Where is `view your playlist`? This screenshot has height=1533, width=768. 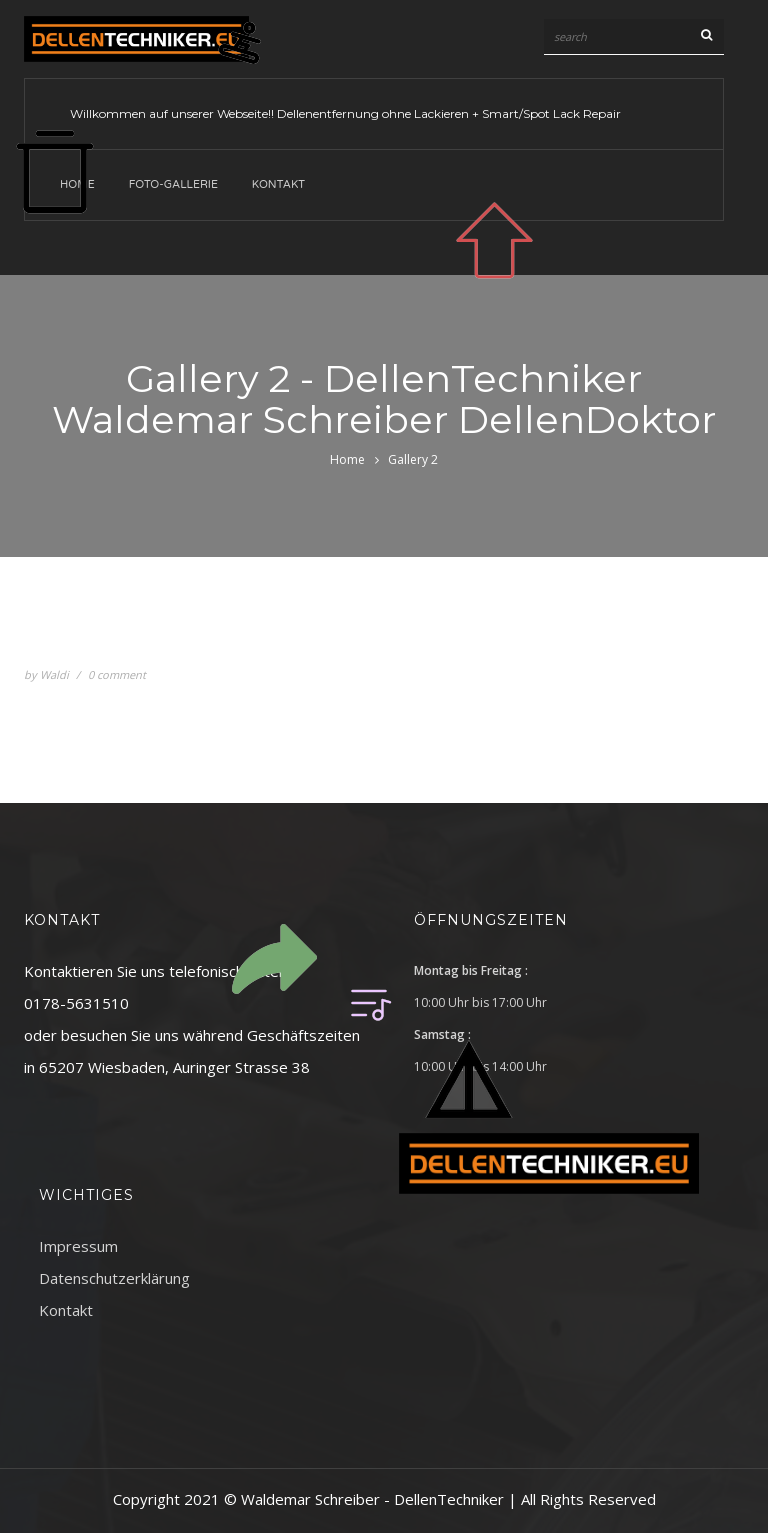
view your playlist is located at coordinates (369, 1003).